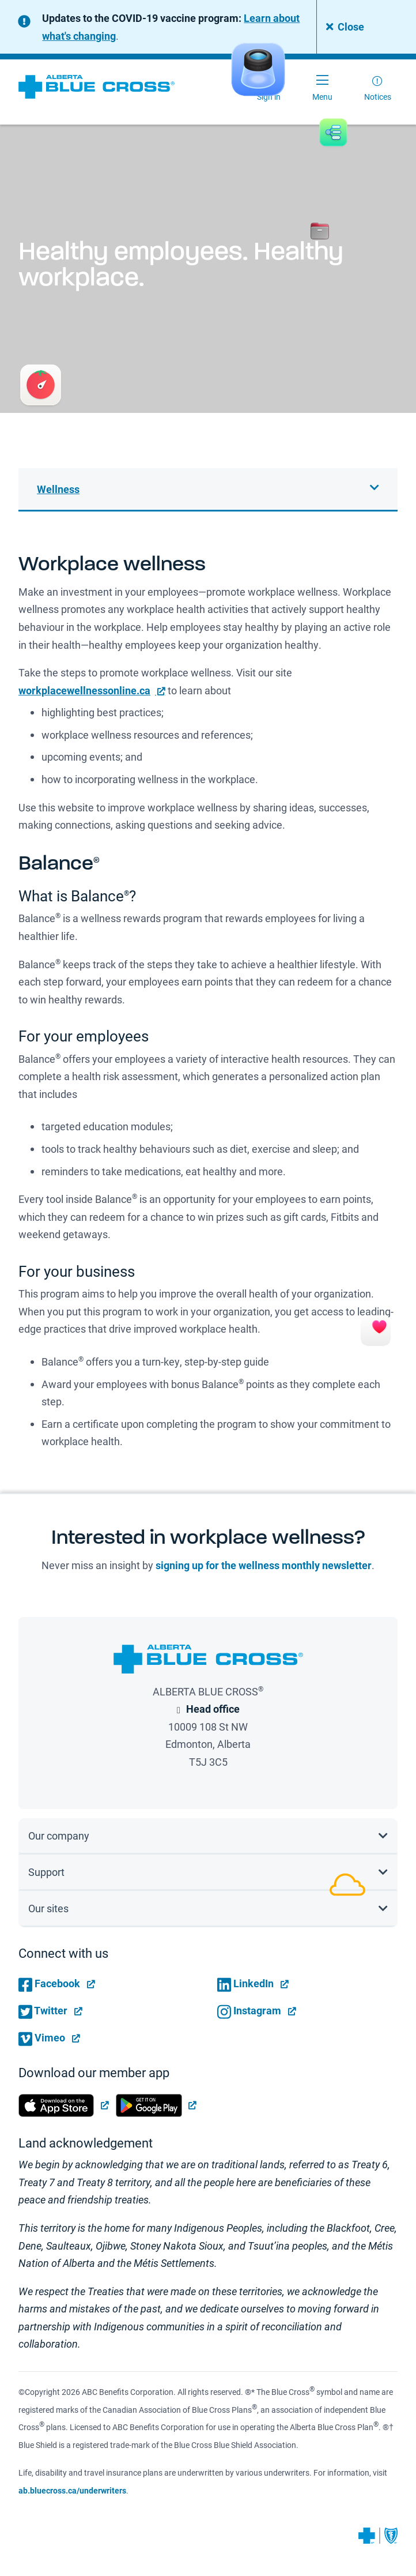  I want to click on open solanum pomodoro timer app, so click(40, 385).